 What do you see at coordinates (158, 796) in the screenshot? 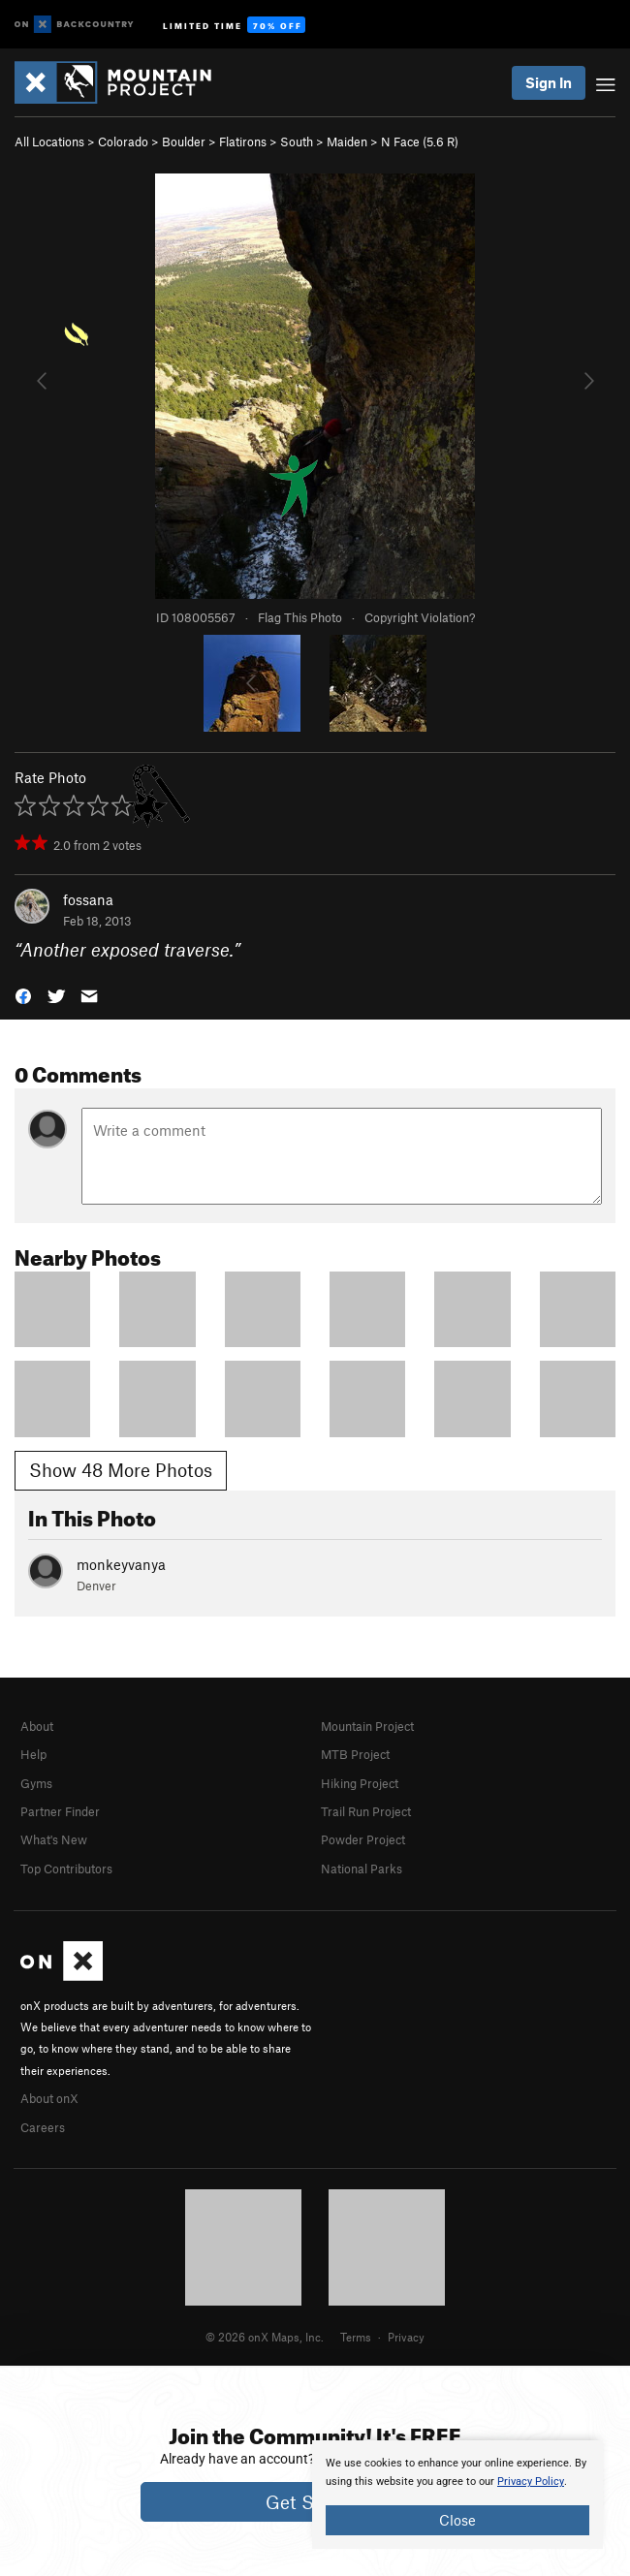
I see `select flail weapon in game inventory` at bounding box center [158, 796].